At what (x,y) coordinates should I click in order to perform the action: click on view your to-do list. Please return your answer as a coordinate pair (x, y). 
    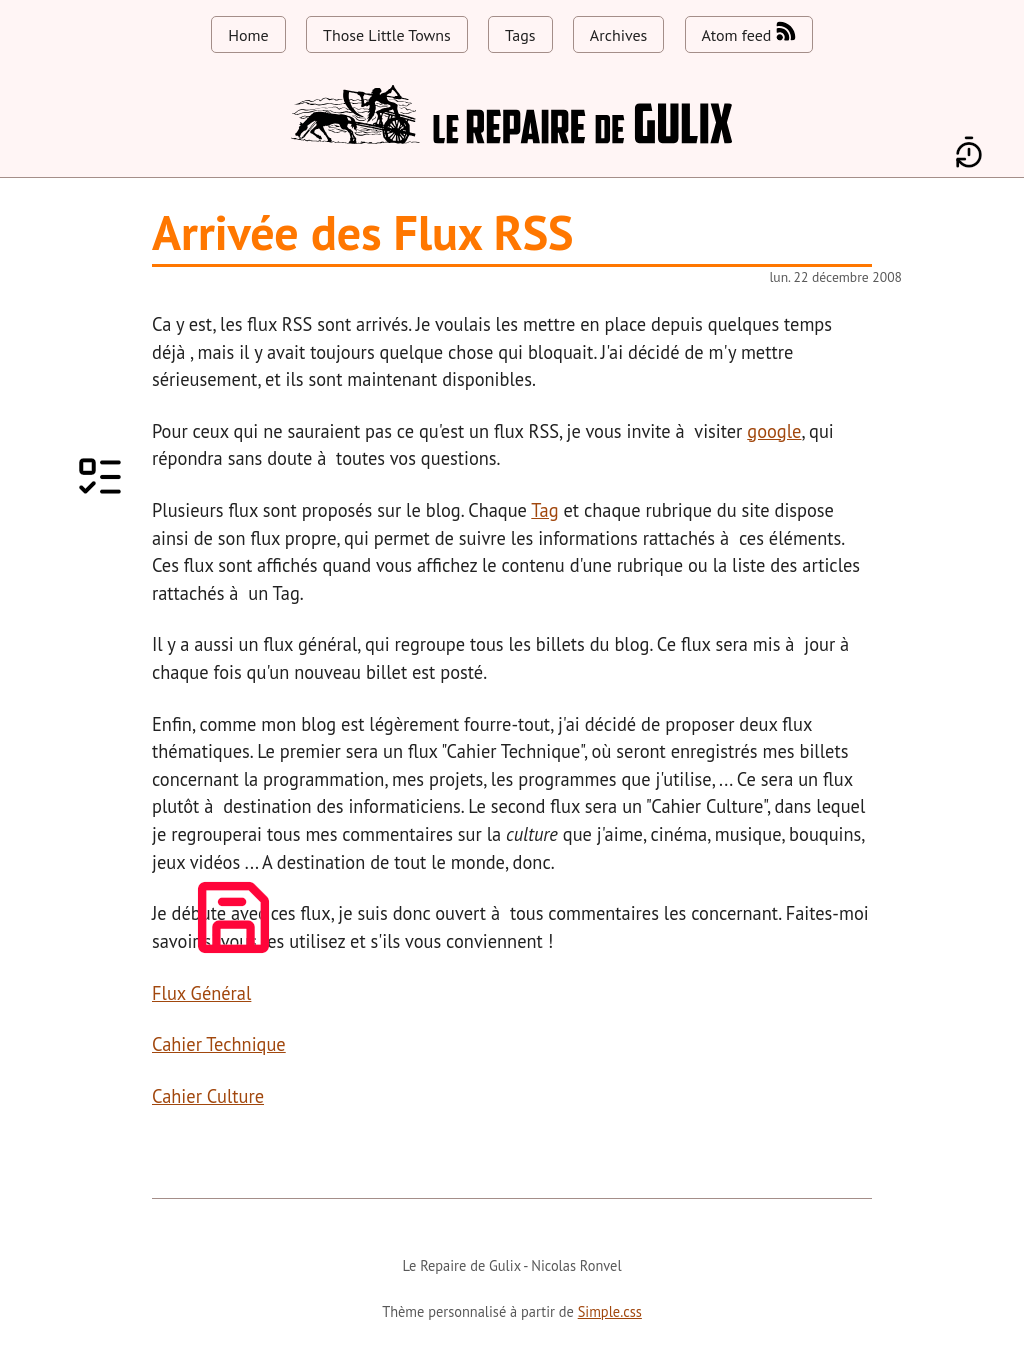
    Looking at the image, I should click on (100, 477).